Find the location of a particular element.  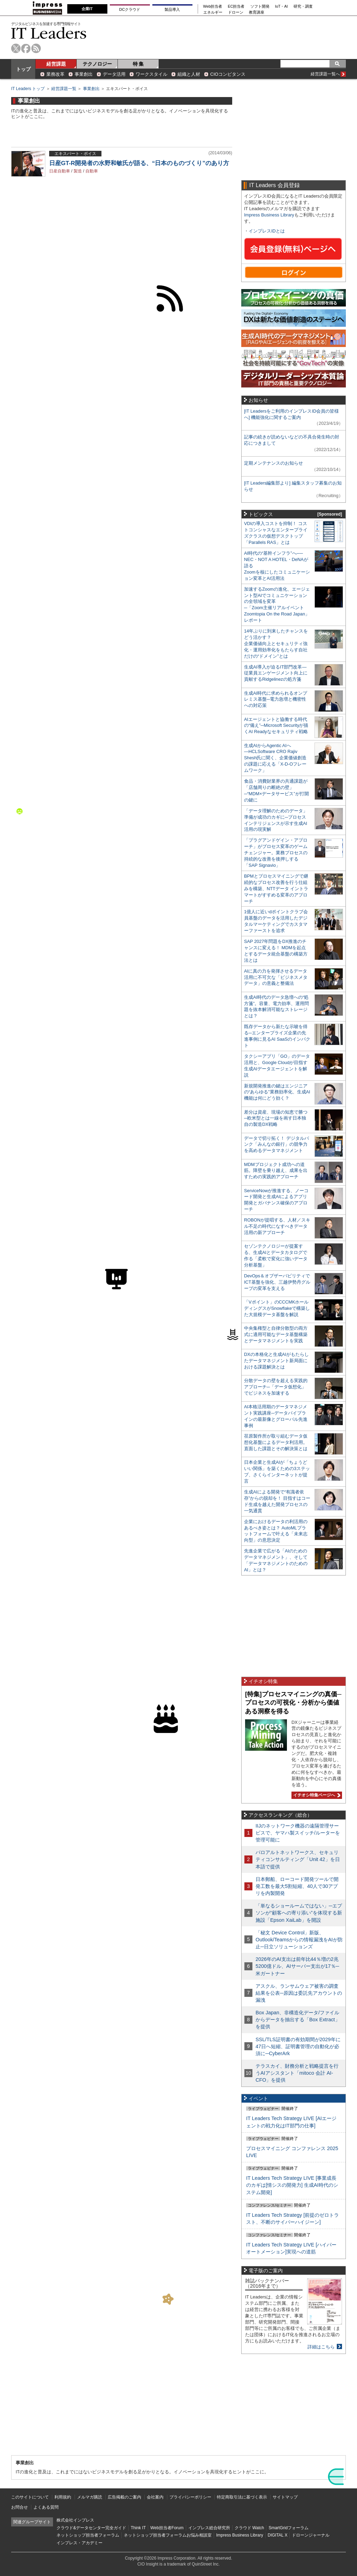

indicates an error or failed action is located at coordinates (20, 811).